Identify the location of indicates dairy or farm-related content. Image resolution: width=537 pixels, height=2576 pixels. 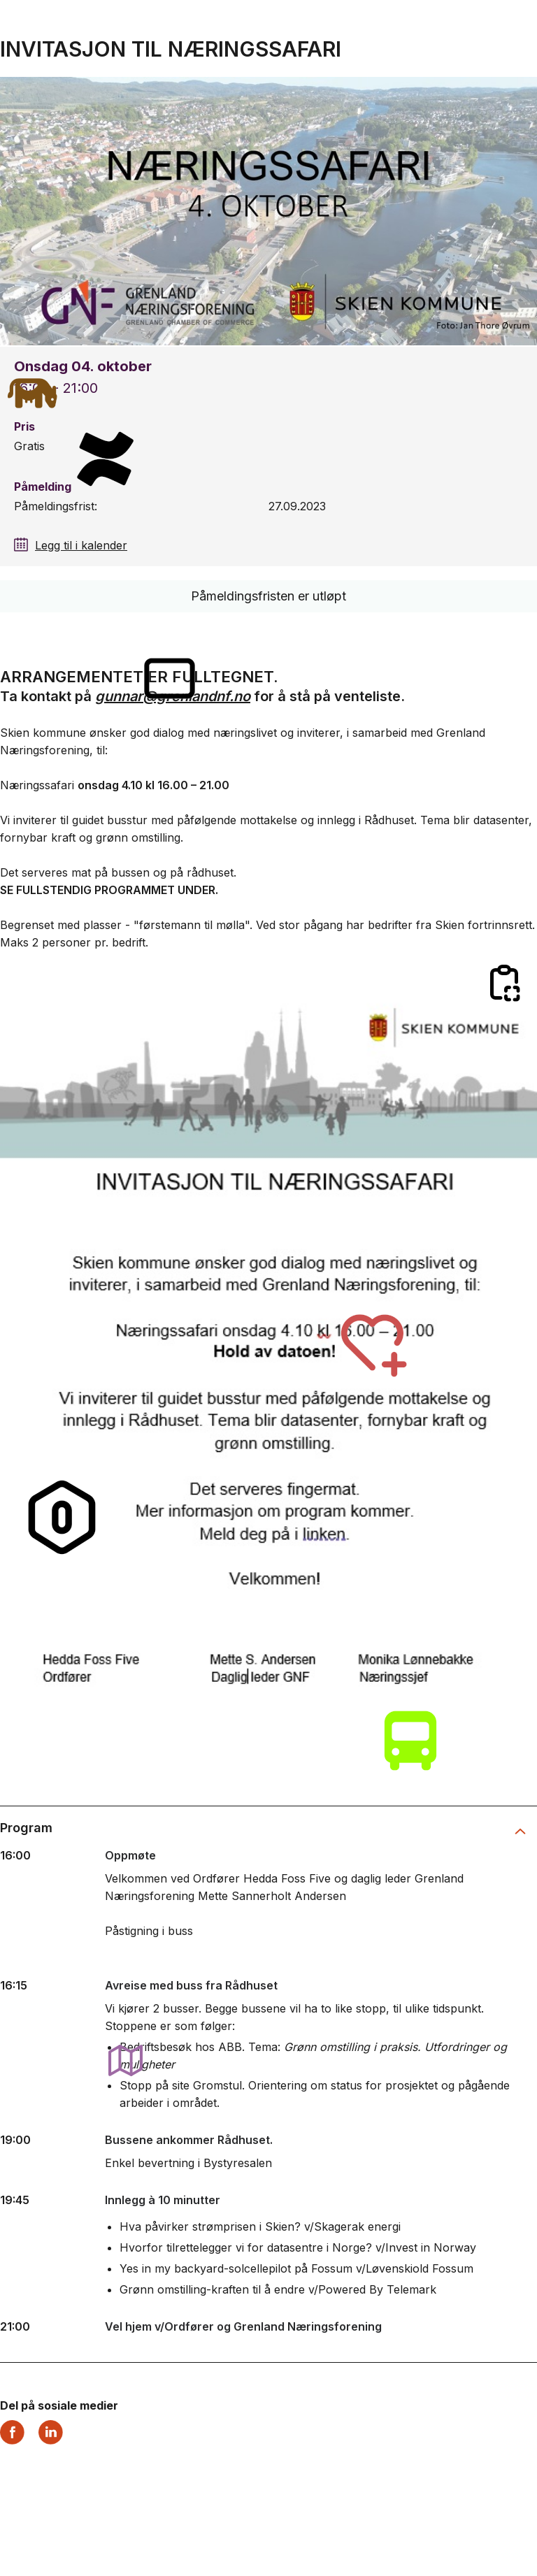
(32, 393).